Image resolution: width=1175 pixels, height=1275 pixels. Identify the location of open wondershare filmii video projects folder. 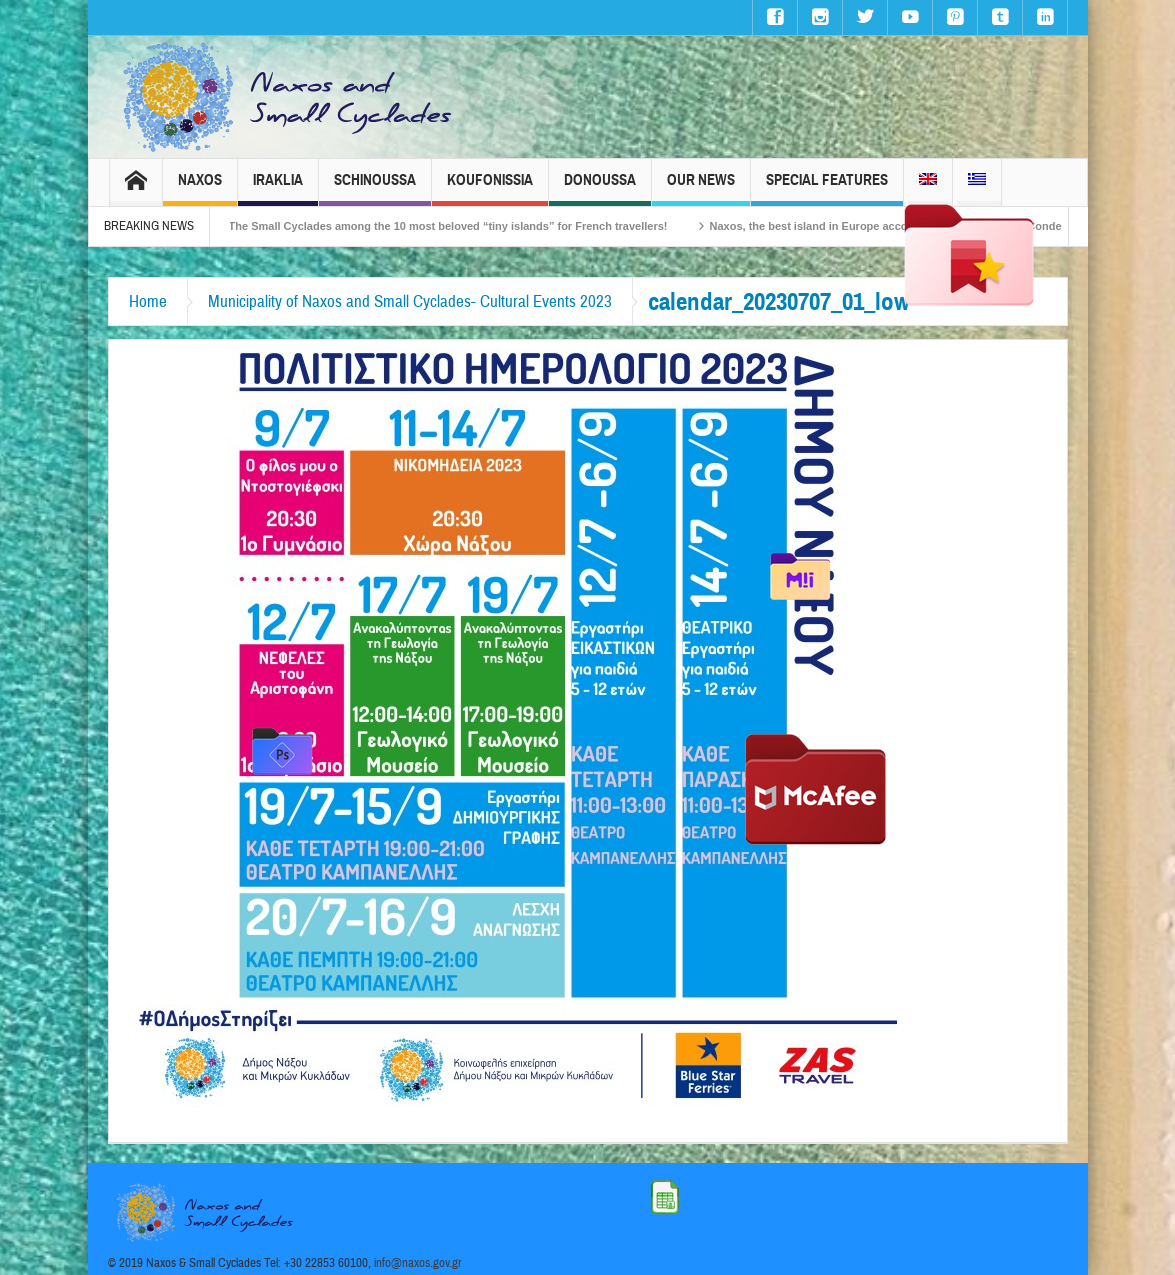
(800, 578).